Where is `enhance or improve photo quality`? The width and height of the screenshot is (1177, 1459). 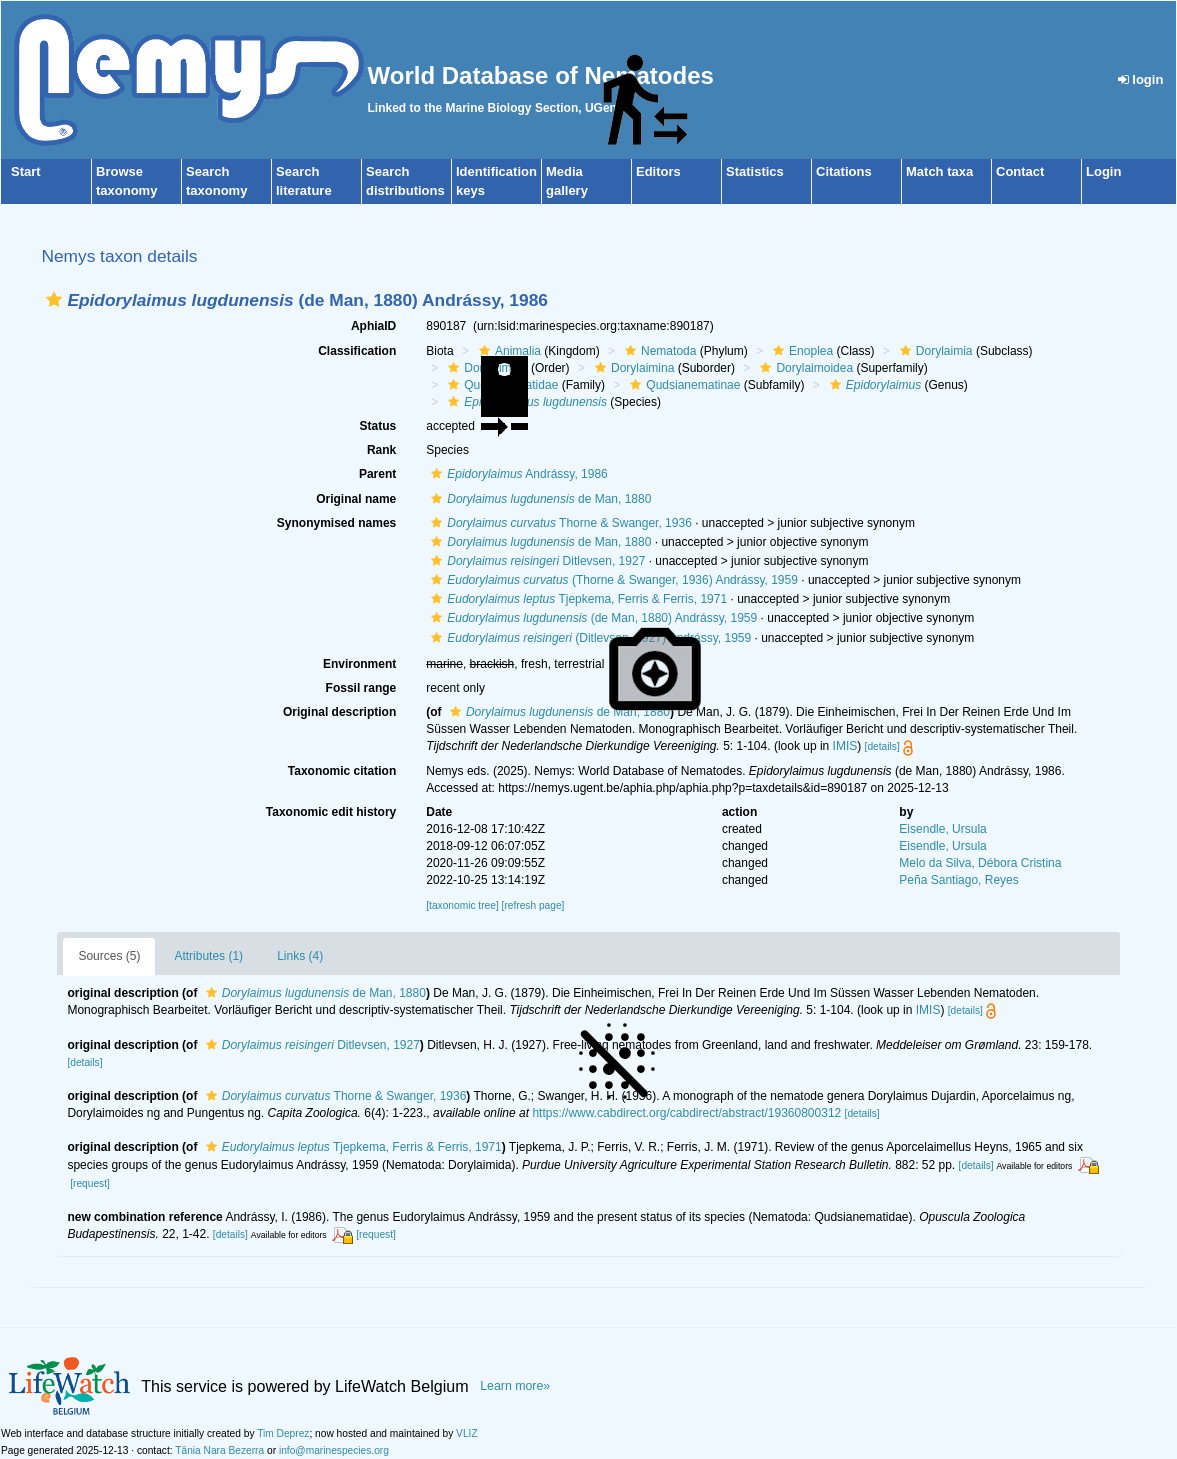 enhance or improve photo quality is located at coordinates (655, 669).